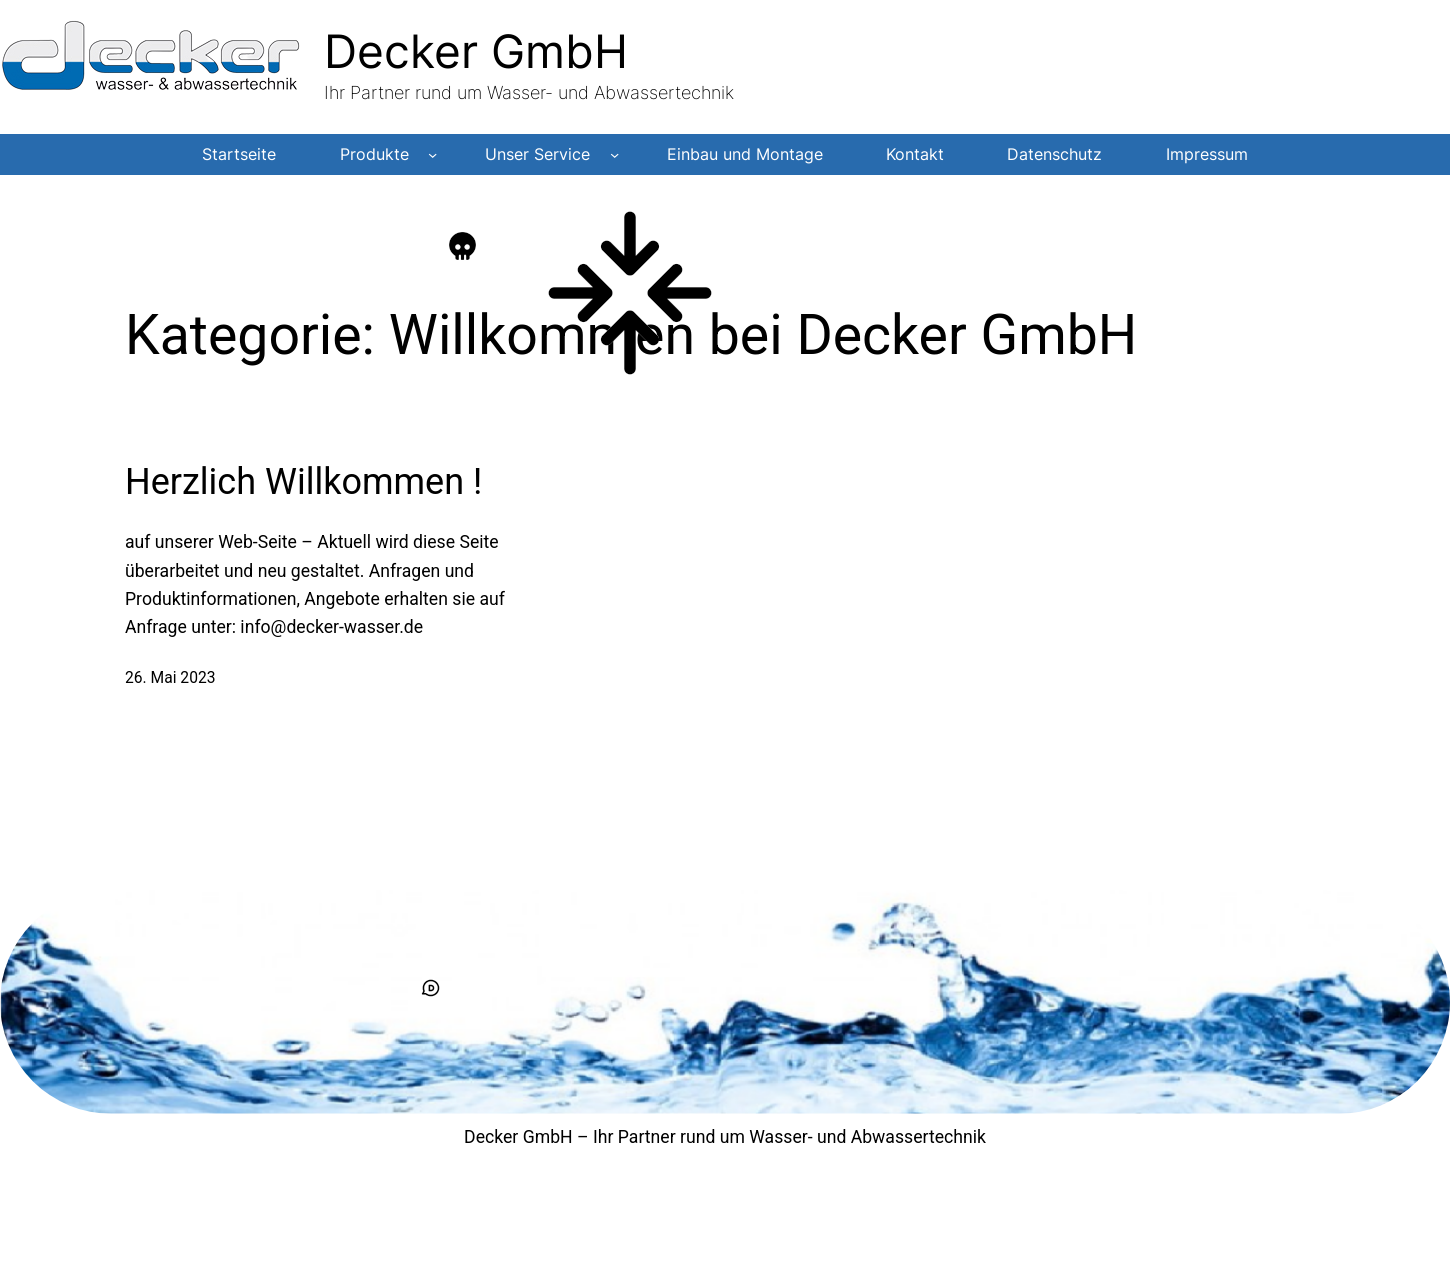 The width and height of the screenshot is (1450, 1274). Describe the element at coordinates (462, 246) in the screenshot. I see `indicates dangerous or harmful content` at that location.